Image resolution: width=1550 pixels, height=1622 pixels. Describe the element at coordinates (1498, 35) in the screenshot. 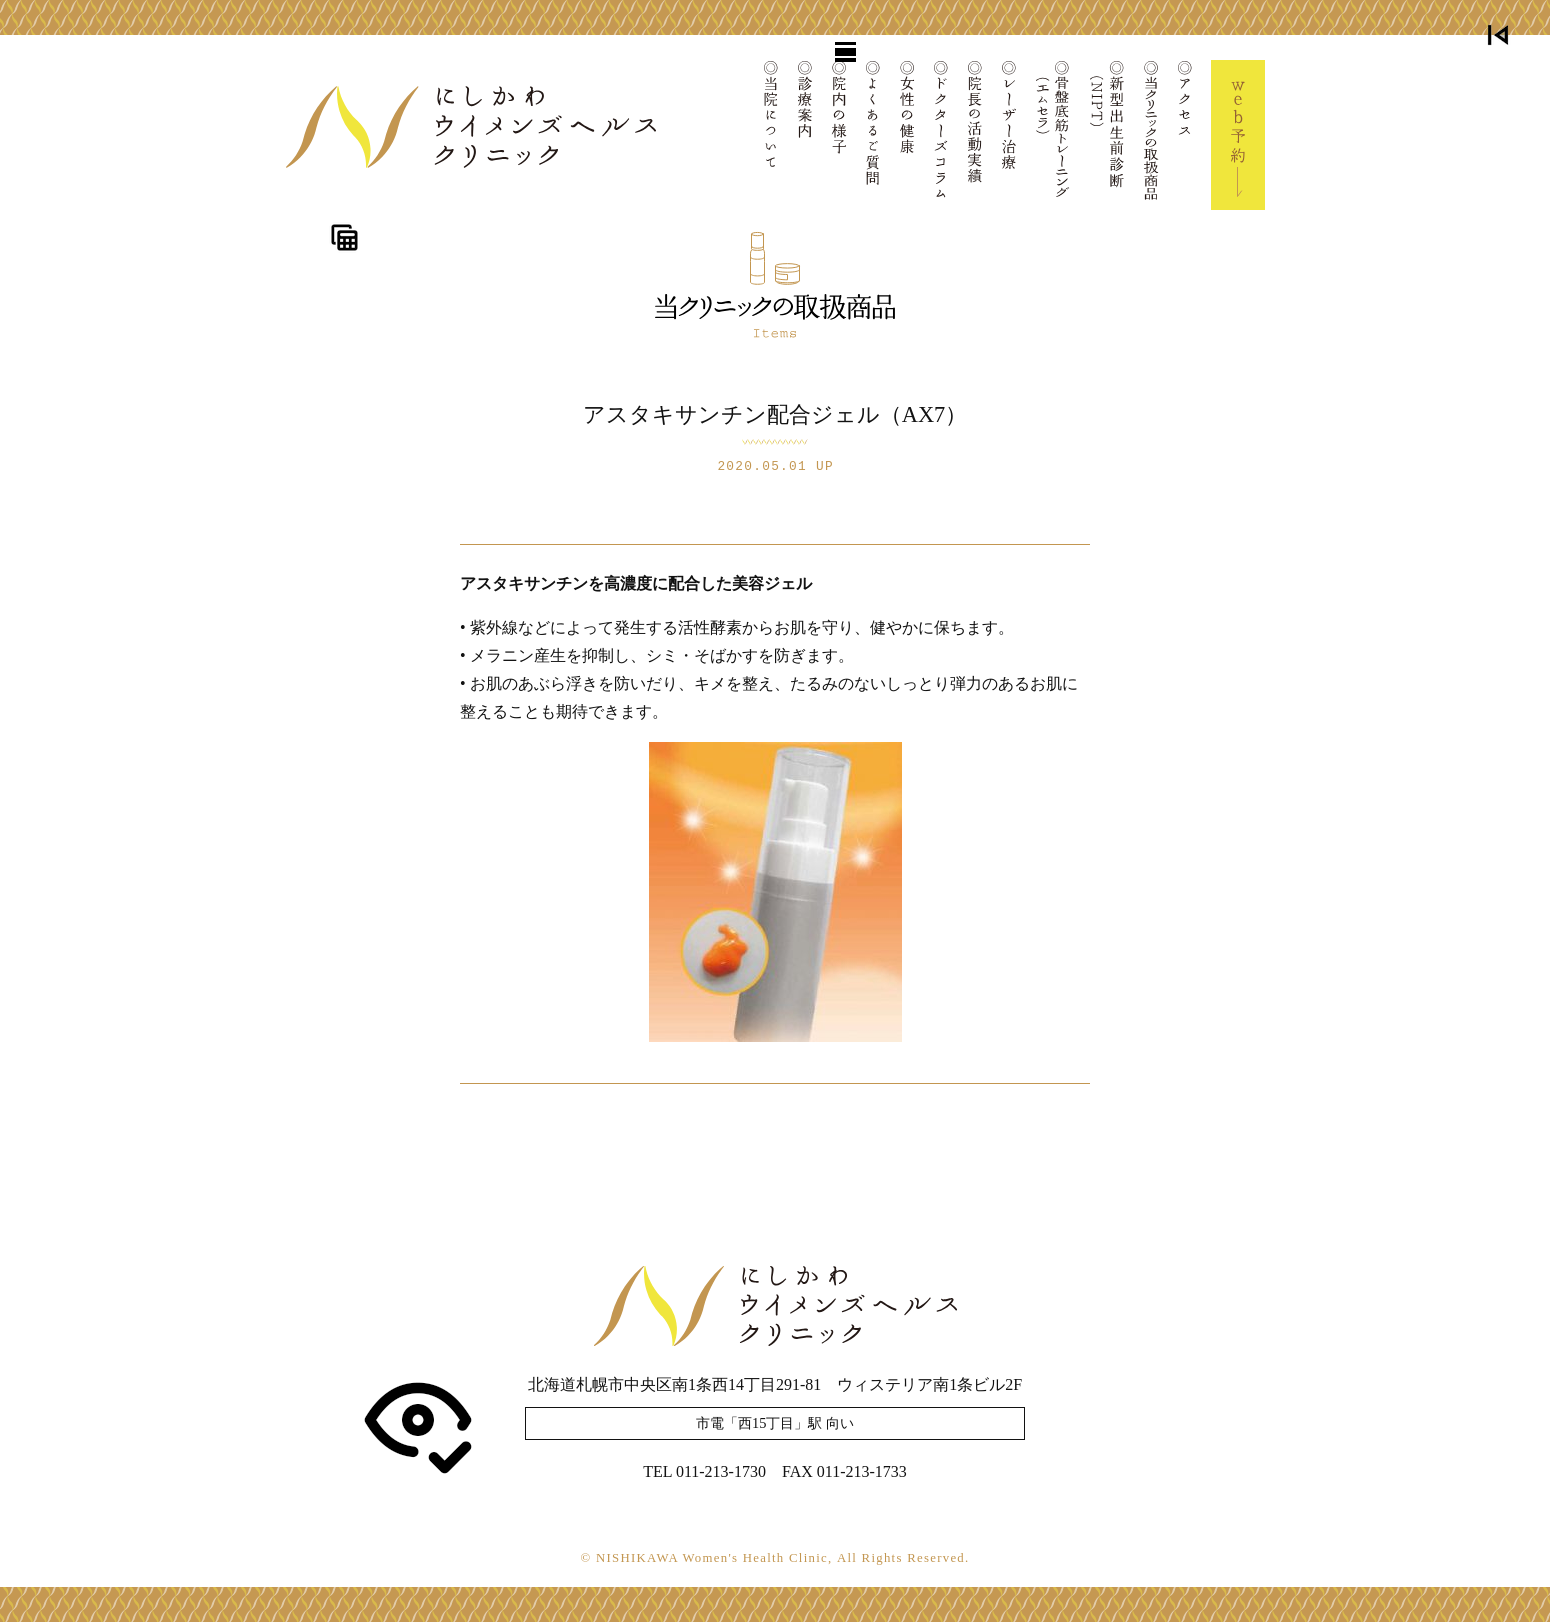

I see `skip to the previous track` at that location.